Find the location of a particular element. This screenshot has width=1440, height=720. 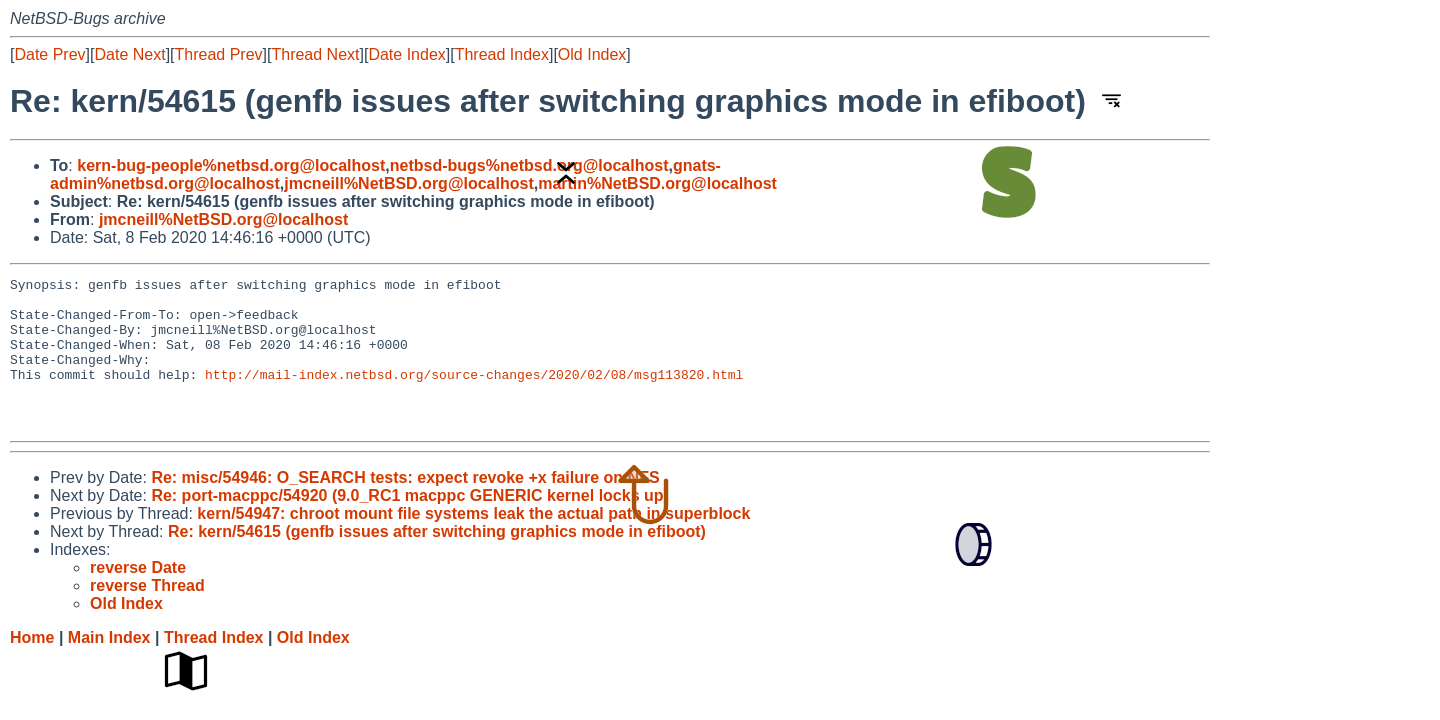

connect to stripe payment processing is located at coordinates (1007, 182).